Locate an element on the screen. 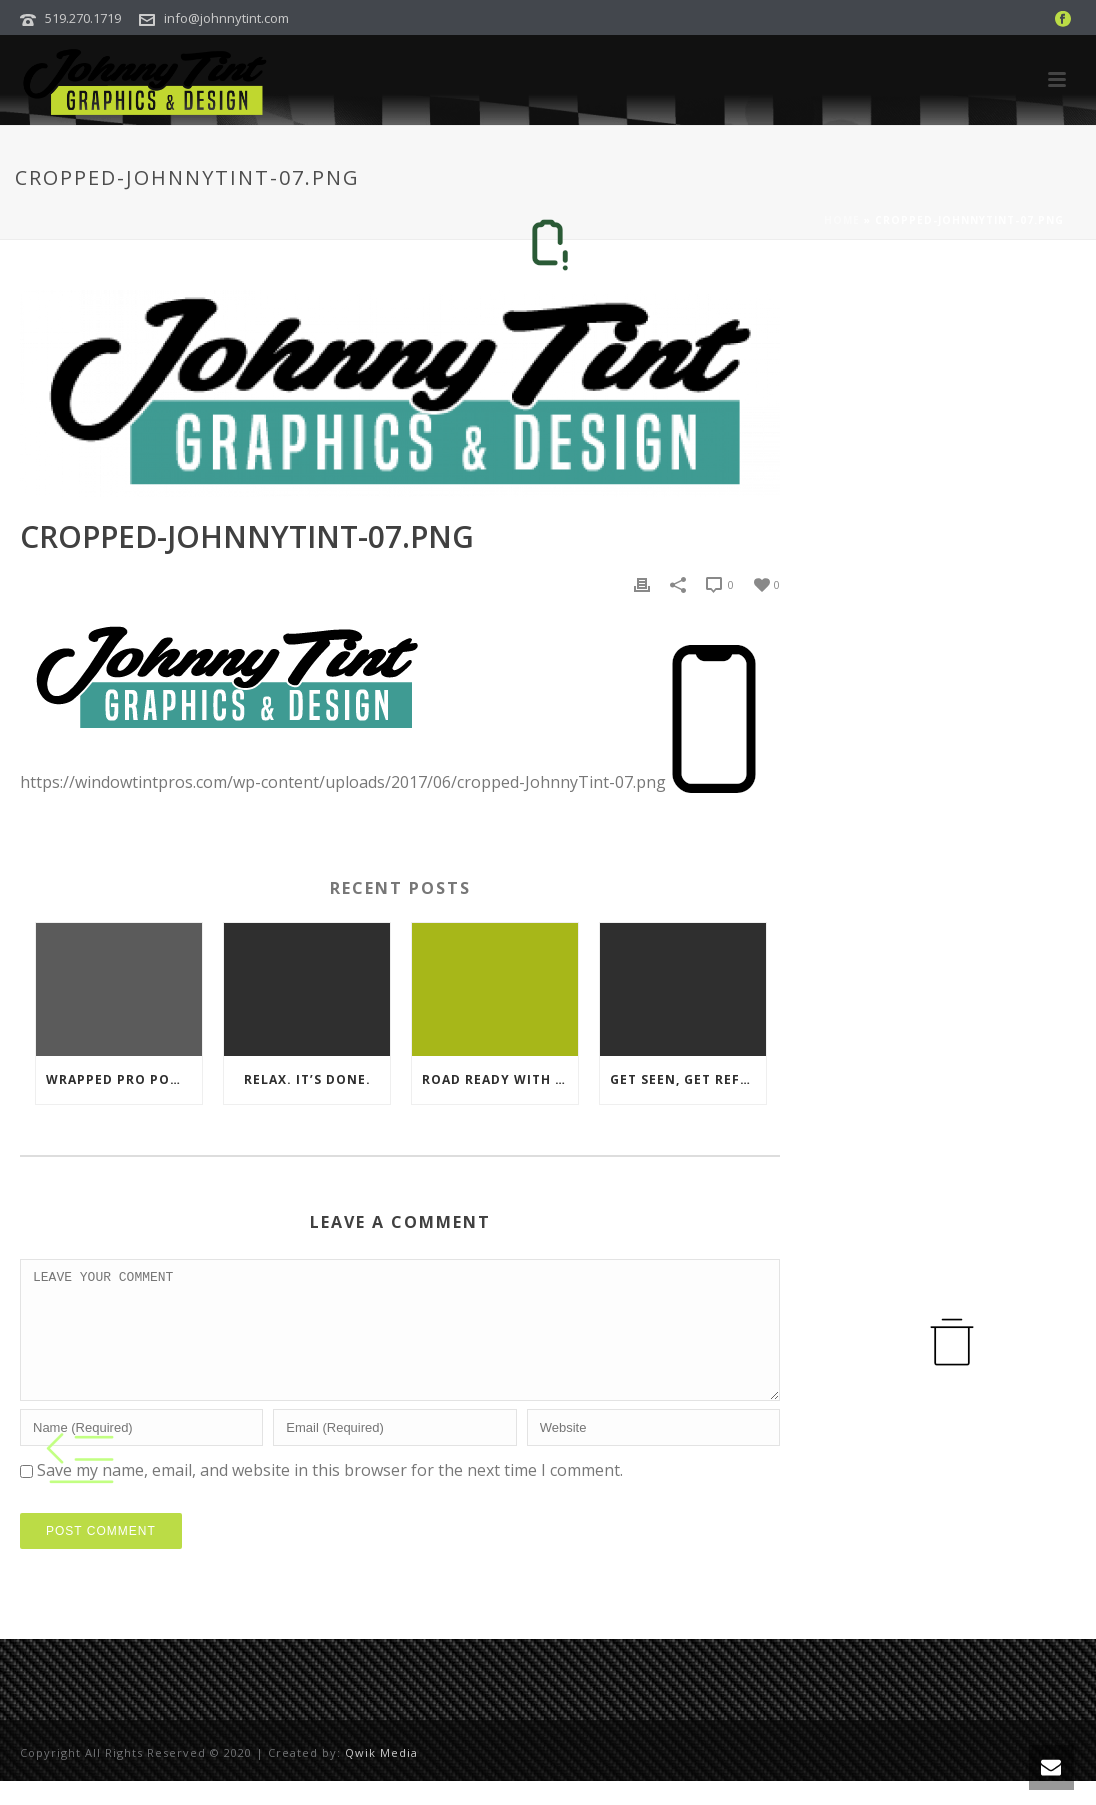 Image resolution: width=1096 pixels, height=1805 pixels. indicates low battery warning is located at coordinates (547, 242).